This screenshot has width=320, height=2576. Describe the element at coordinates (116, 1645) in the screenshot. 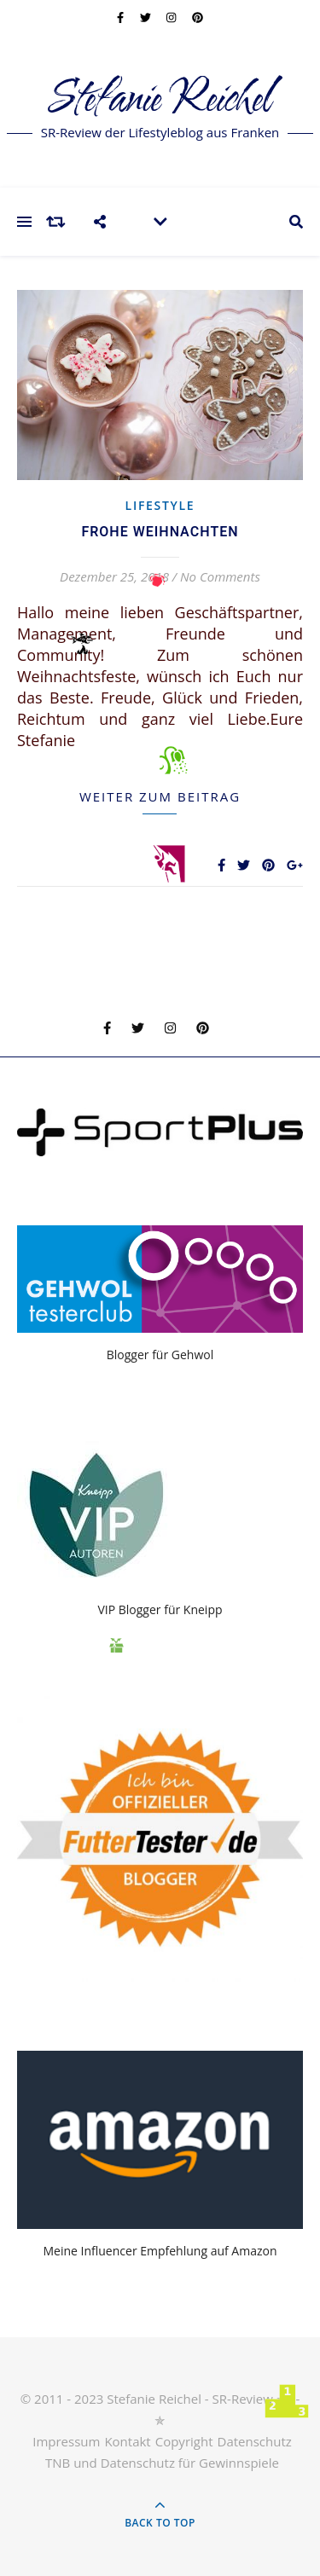

I see `unpack or open a delivery` at that location.